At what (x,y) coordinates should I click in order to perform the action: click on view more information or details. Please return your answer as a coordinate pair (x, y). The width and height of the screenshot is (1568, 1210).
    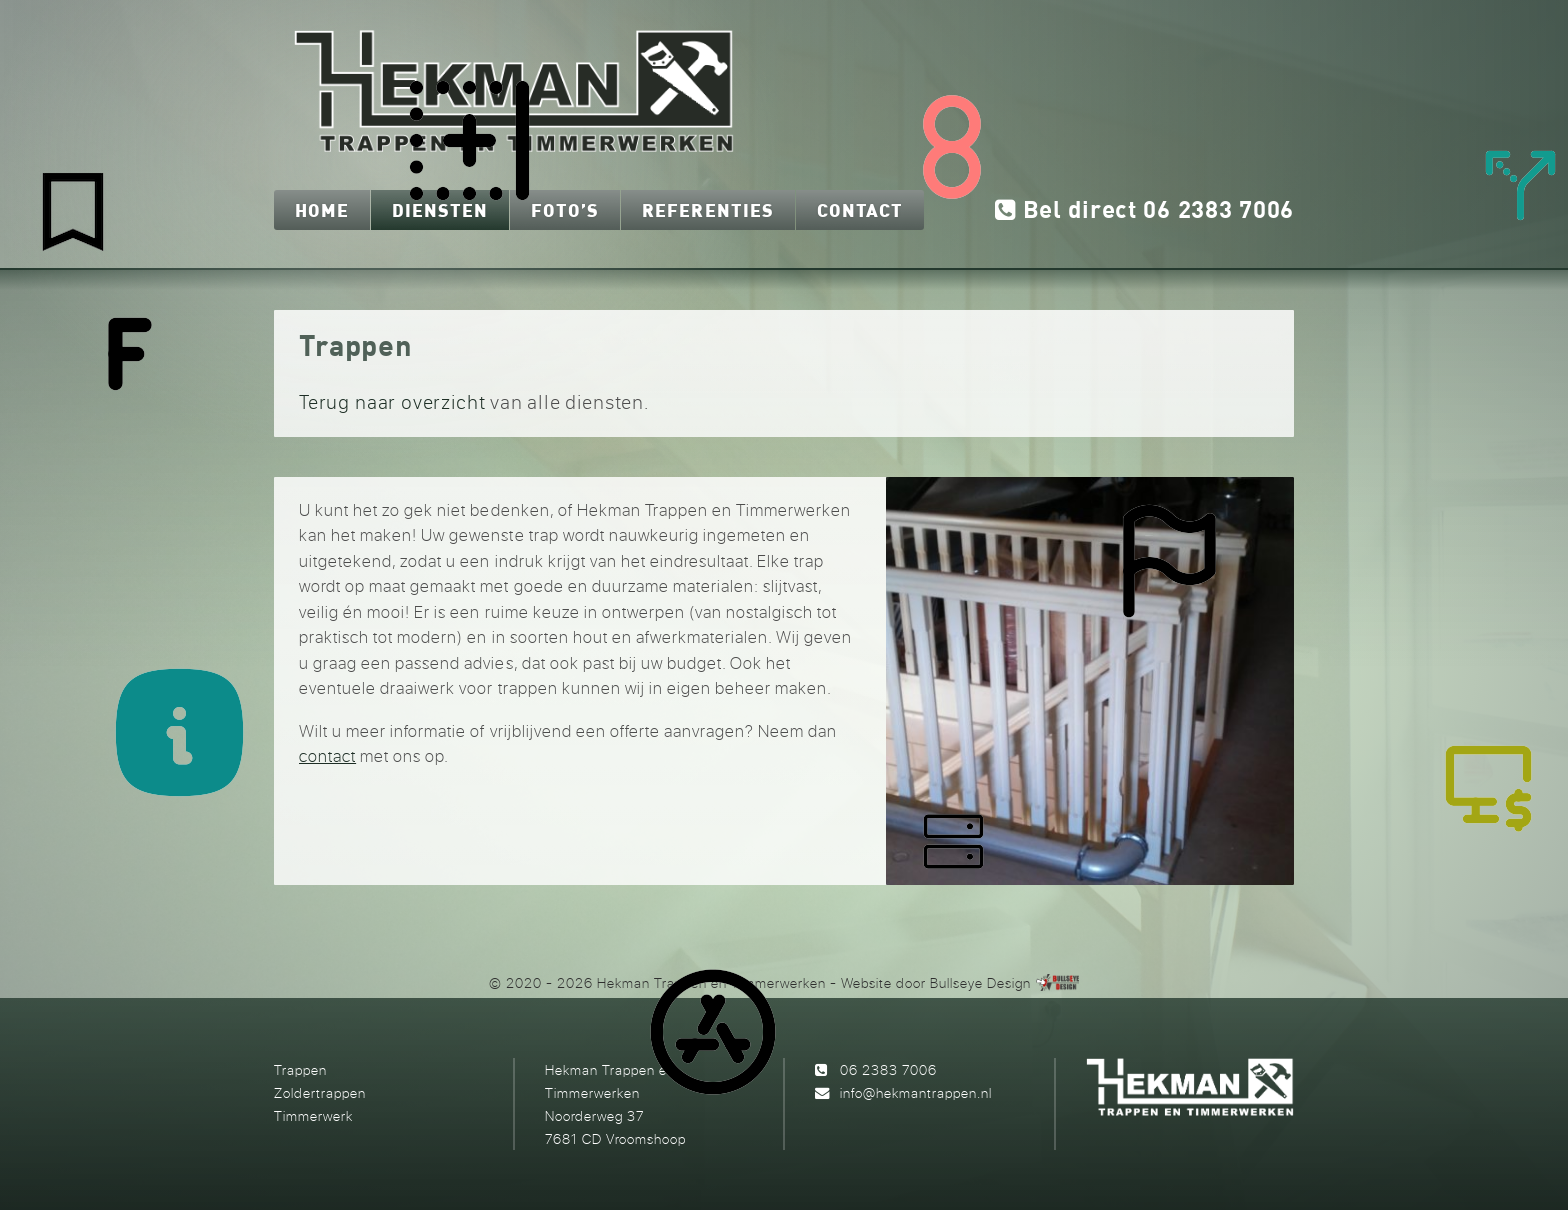
    Looking at the image, I should click on (179, 732).